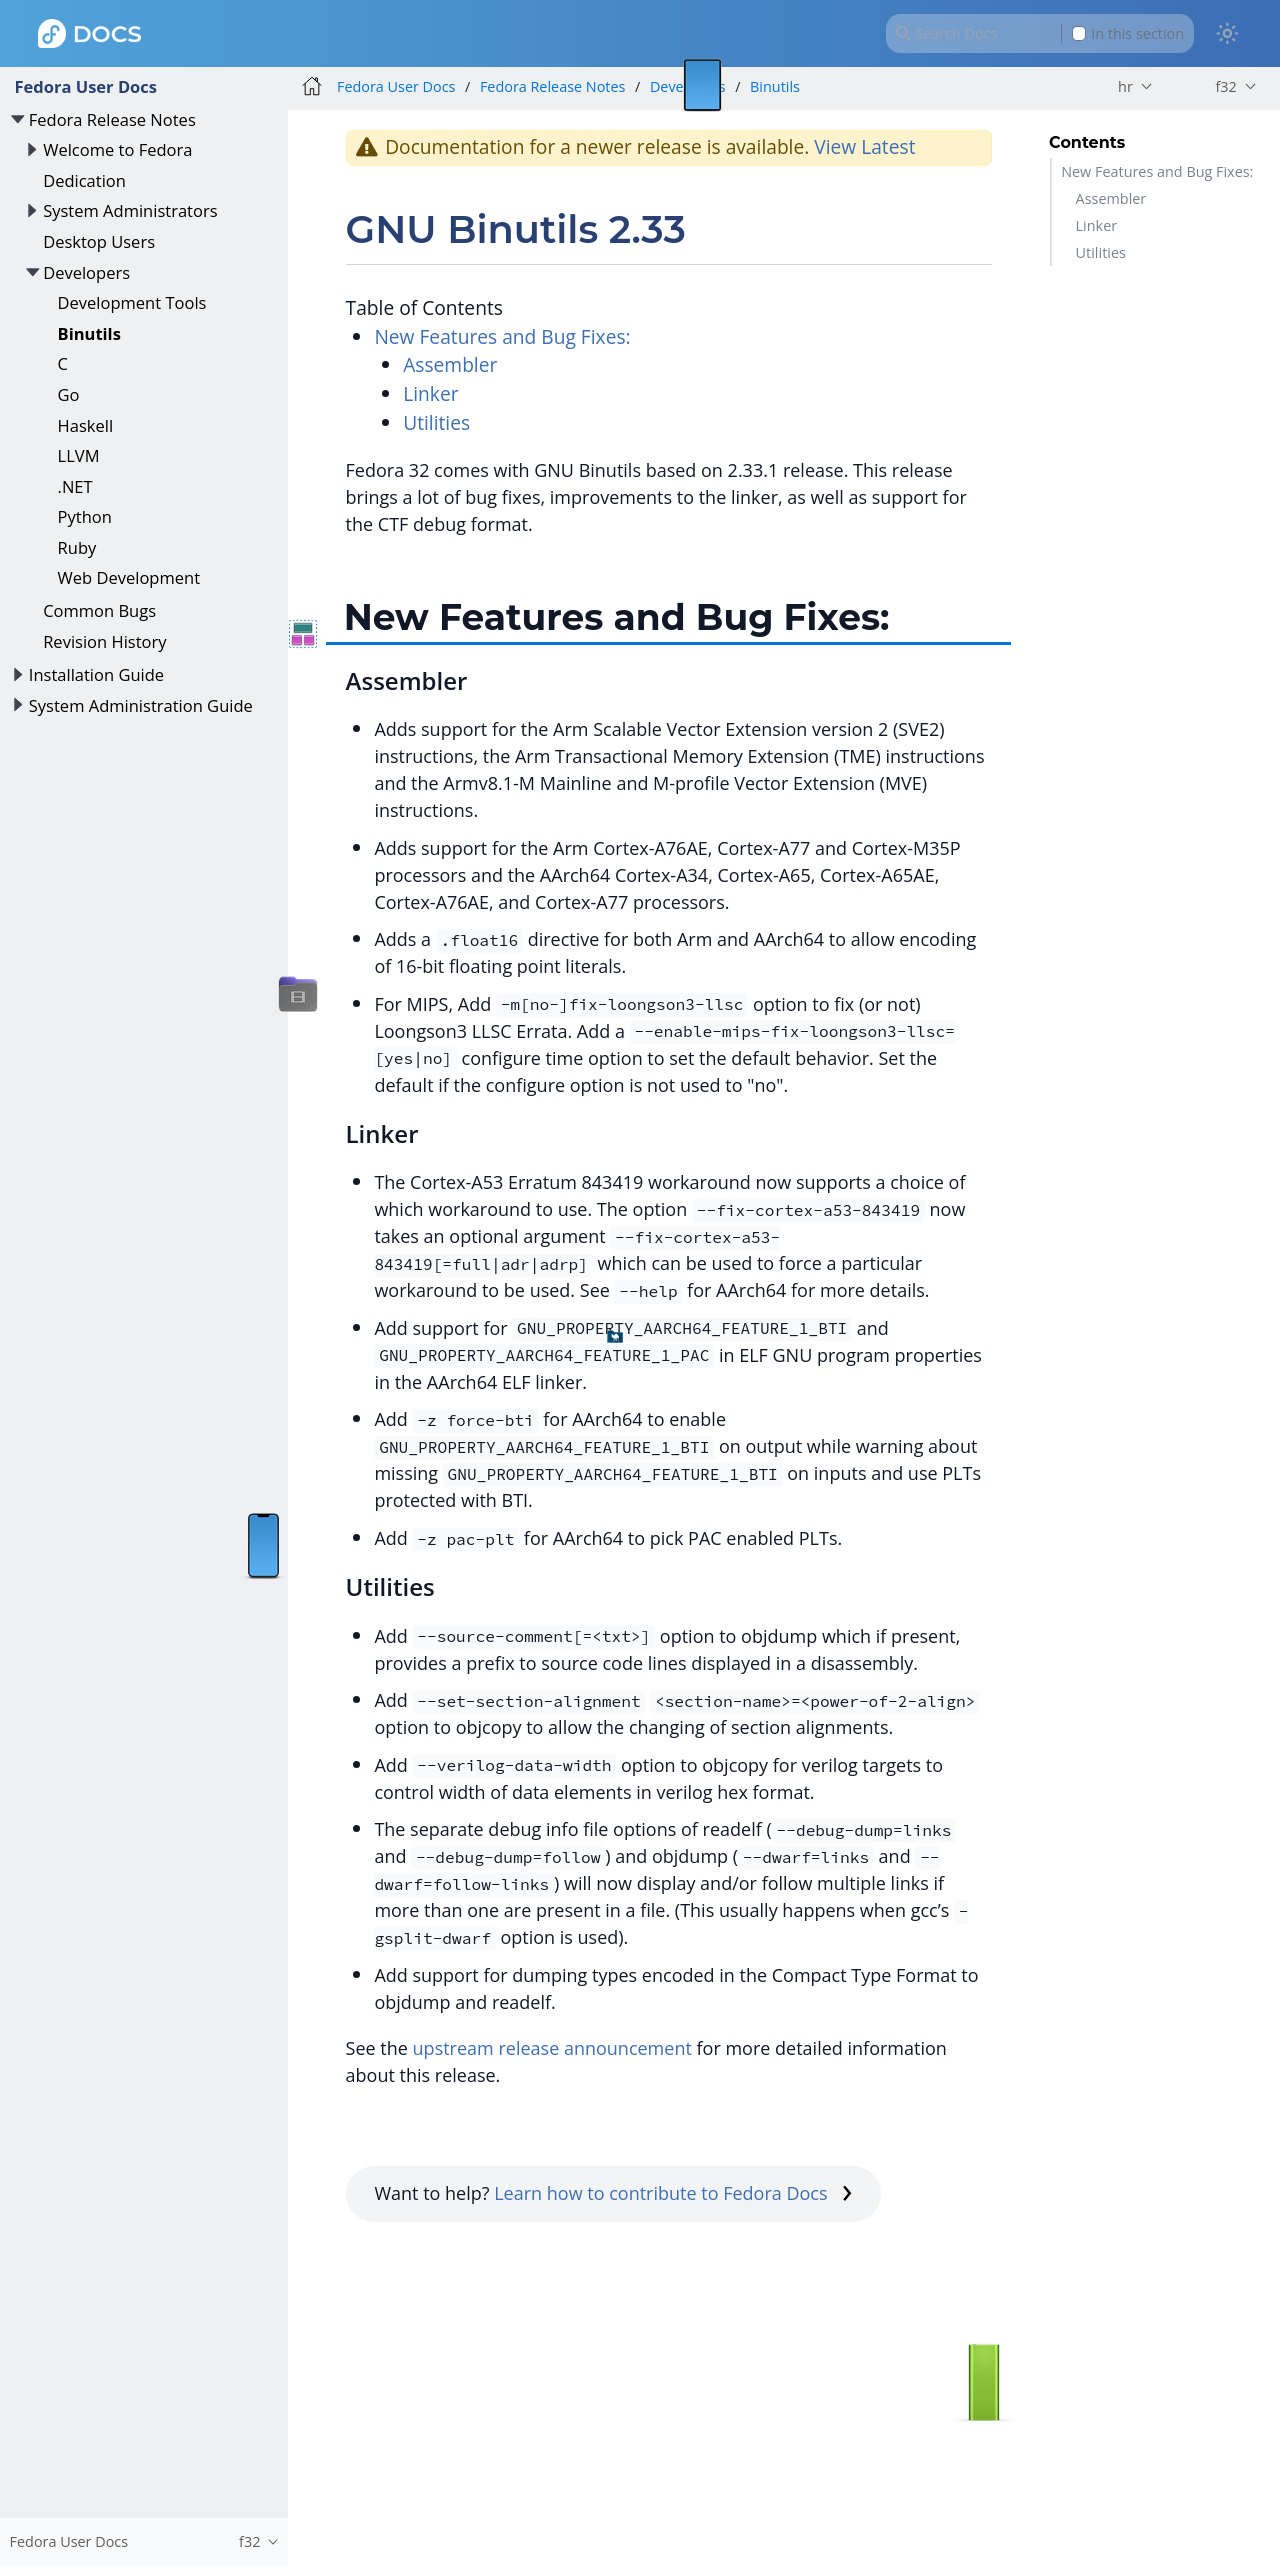 The width and height of the screenshot is (1280, 2566). What do you see at coordinates (984, 2384) in the screenshot?
I see `iPod nano device connected` at bounding box center [984, 2384].